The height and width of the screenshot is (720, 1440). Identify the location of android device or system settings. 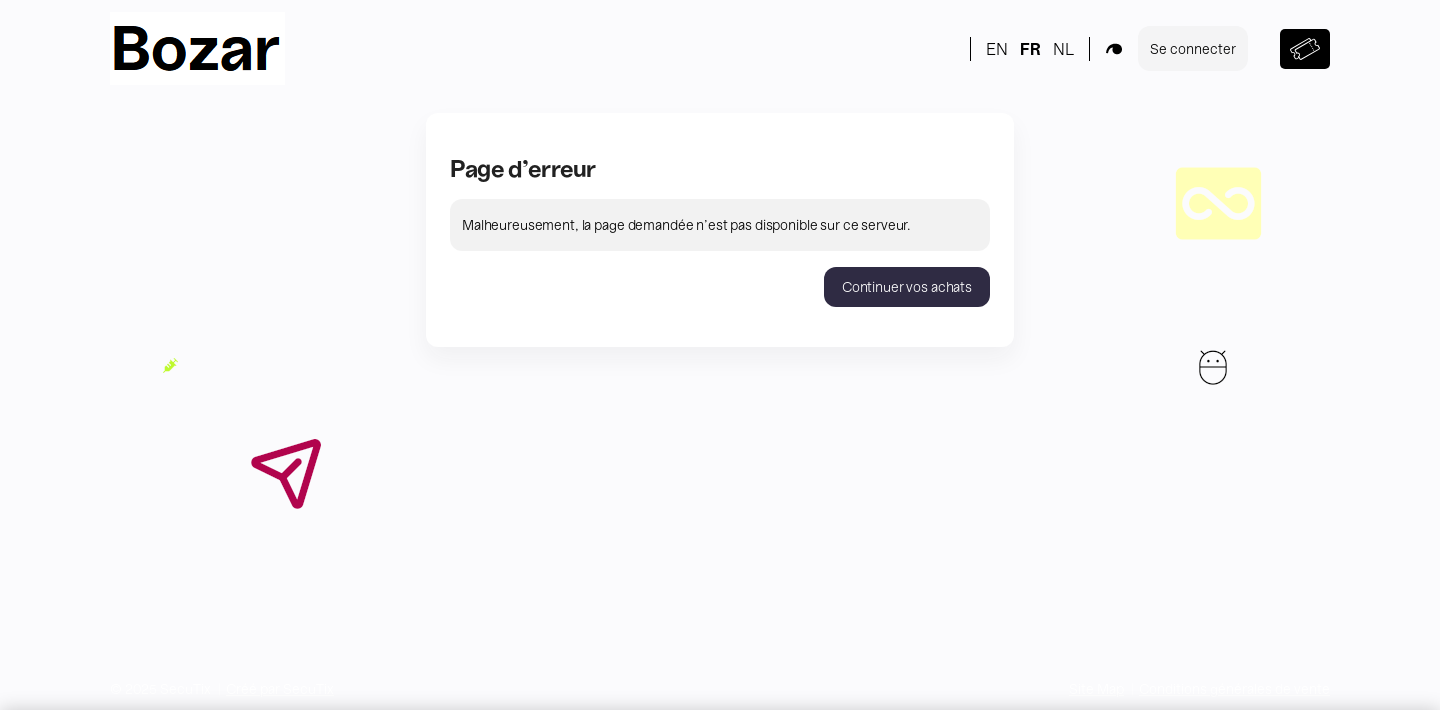
(1213, 367).